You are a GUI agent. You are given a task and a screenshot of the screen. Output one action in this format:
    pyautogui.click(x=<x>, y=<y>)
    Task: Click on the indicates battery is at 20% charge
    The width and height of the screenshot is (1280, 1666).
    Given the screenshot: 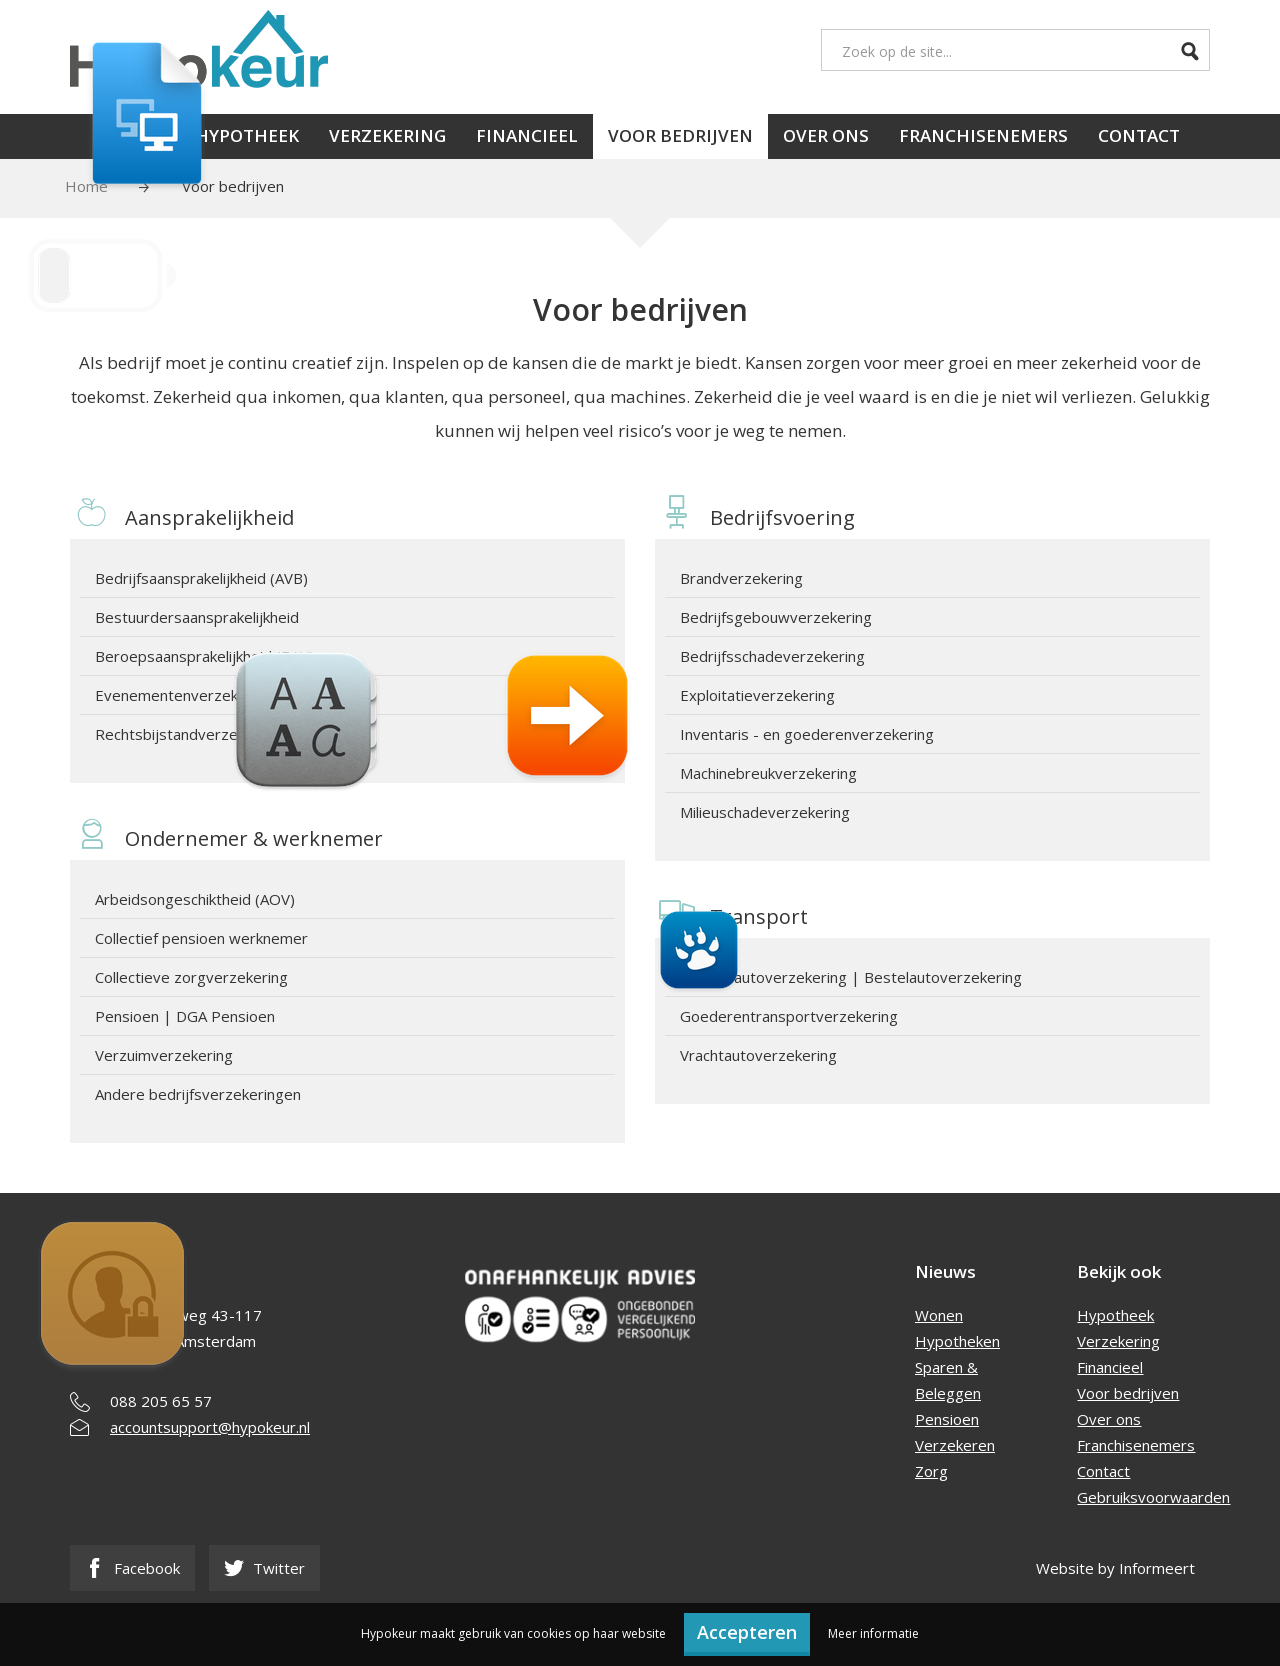 What is the action you would take?
    pyautogui.click(x=102, y=275)
    